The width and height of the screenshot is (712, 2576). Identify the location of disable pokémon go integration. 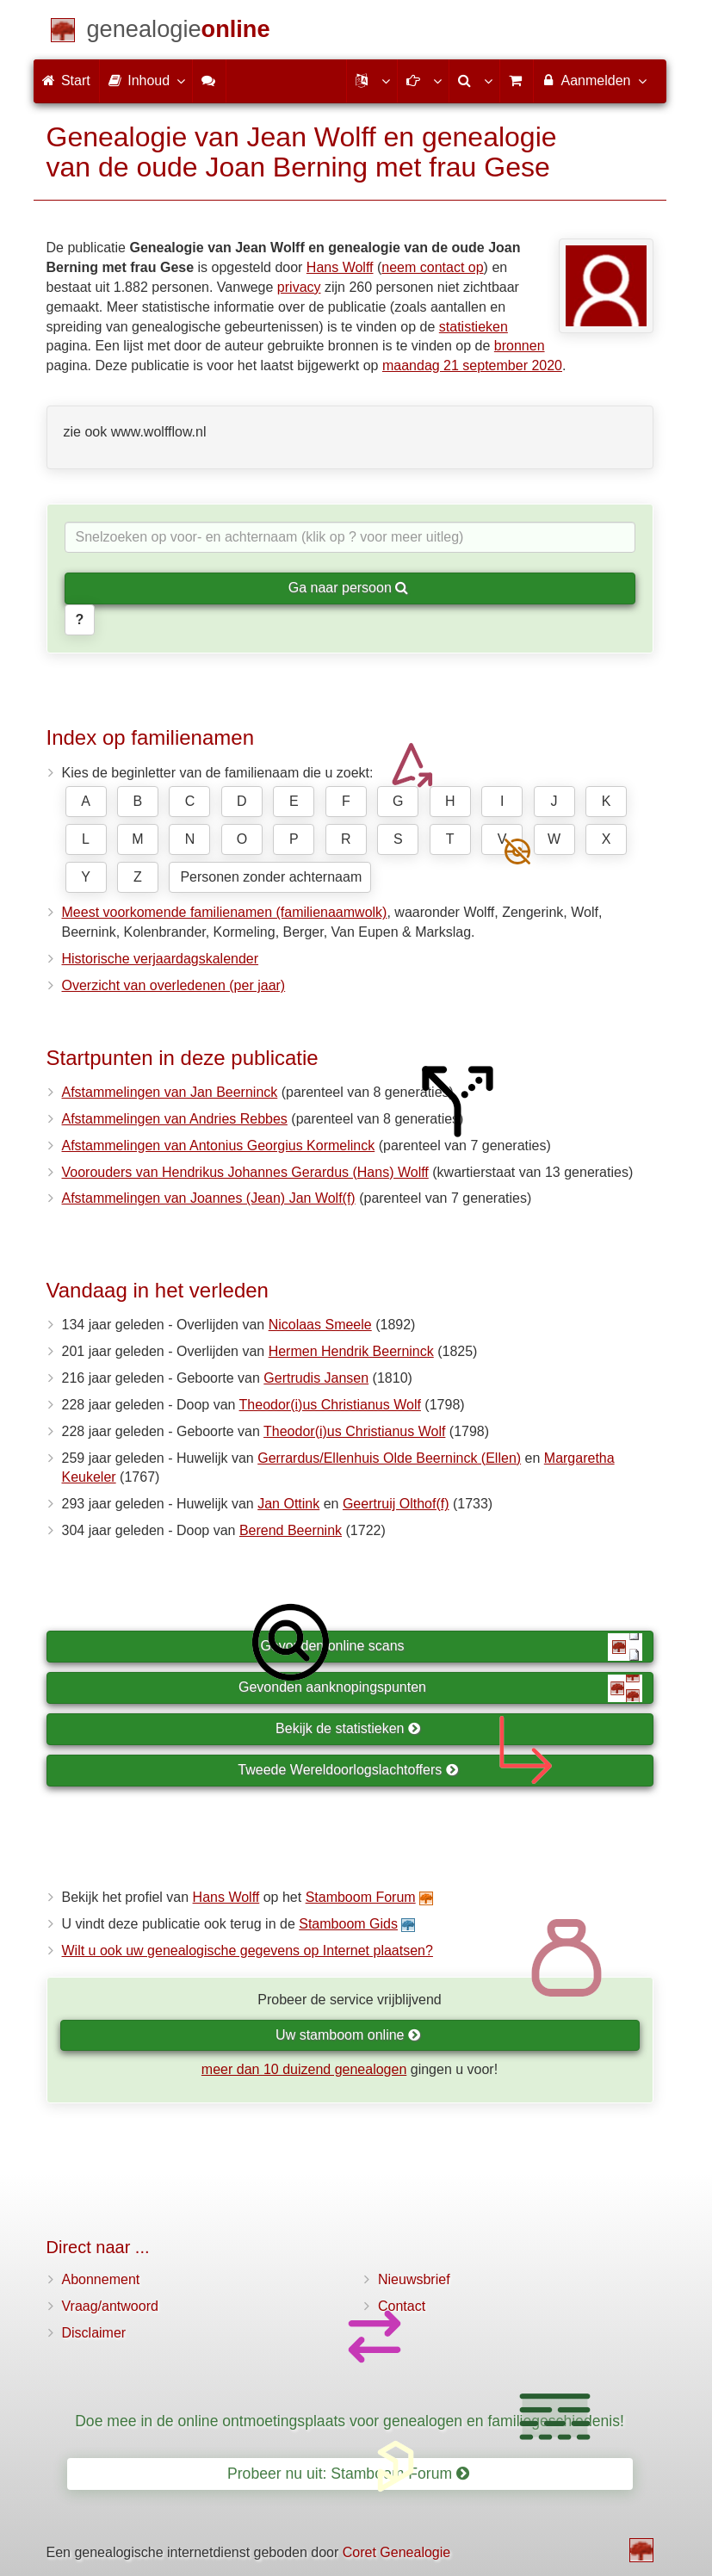
(517, 851).